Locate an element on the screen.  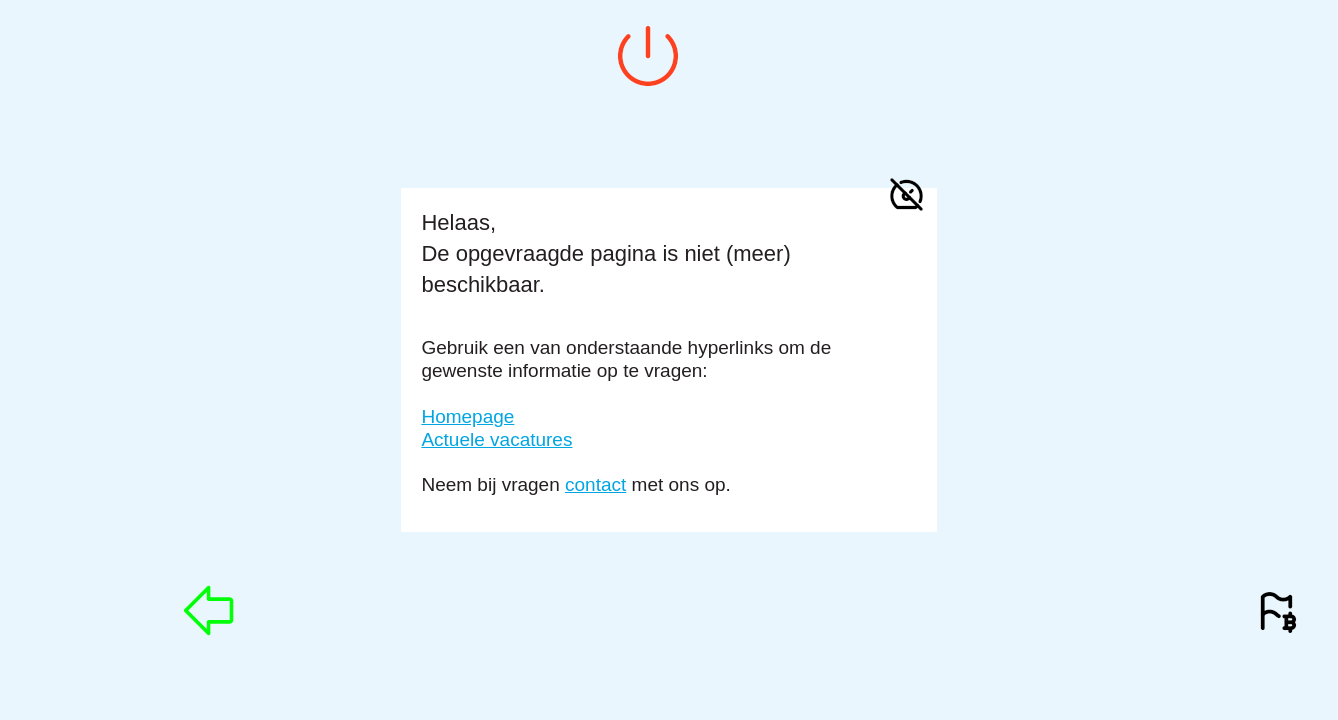
turn device on or off is located at coordinates (648, 56).